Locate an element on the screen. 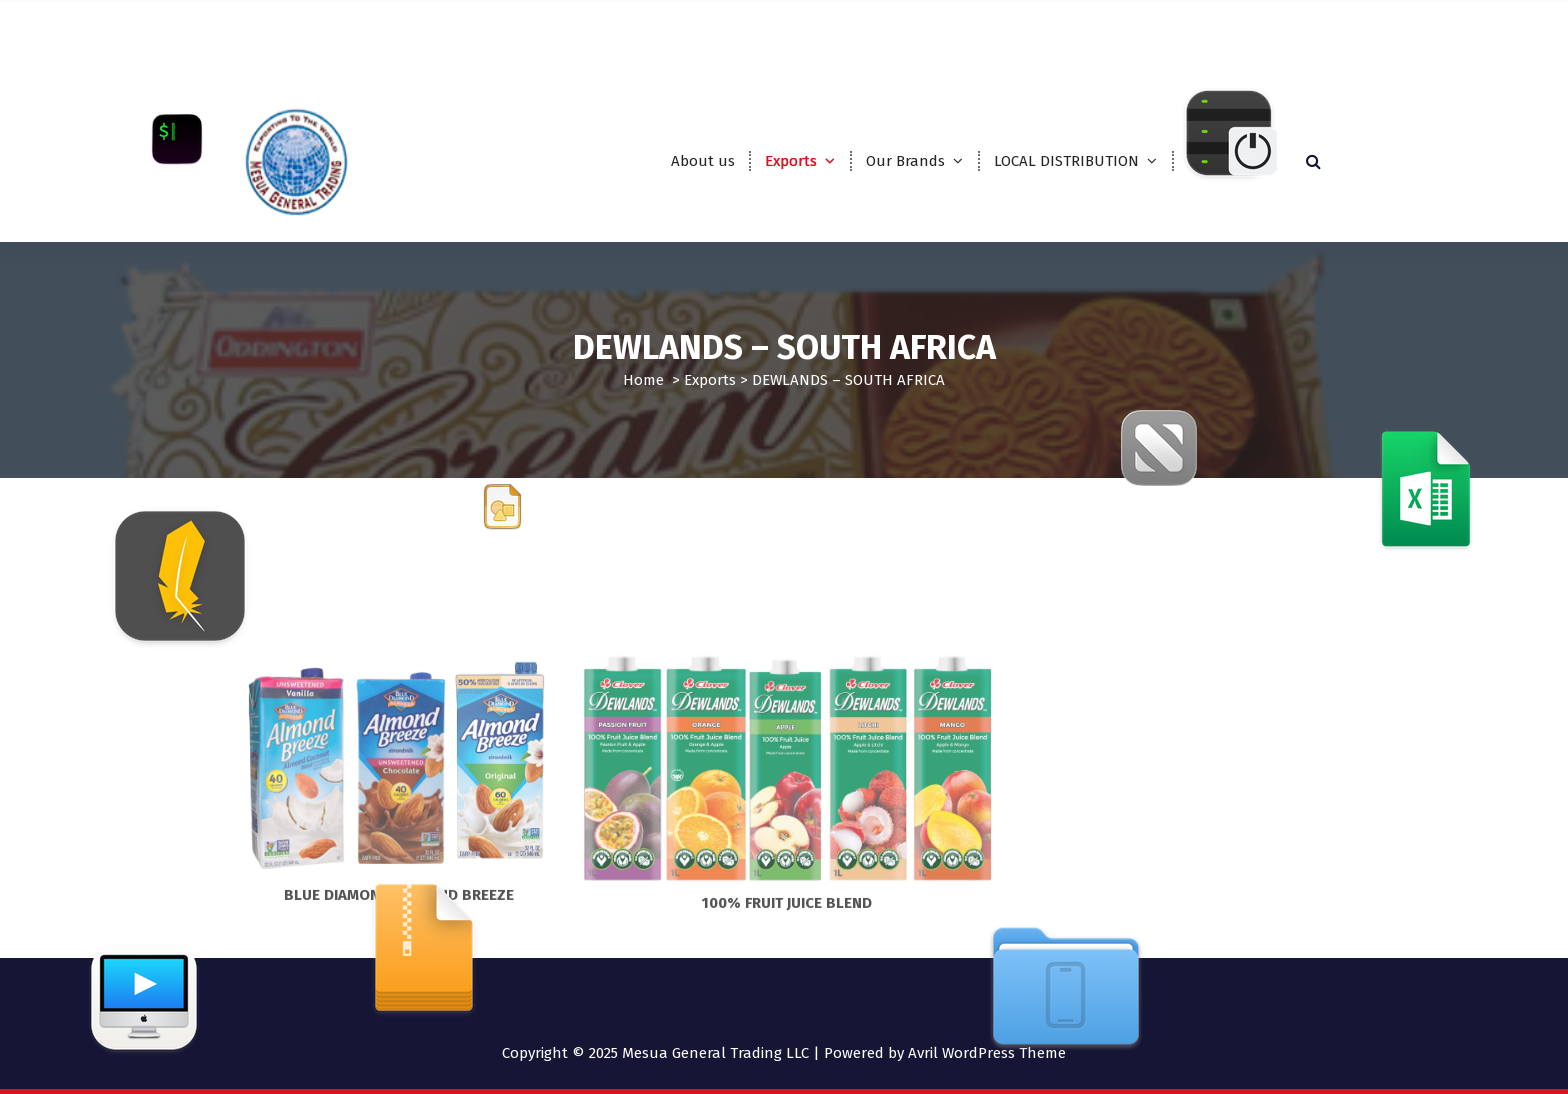 The image size is (1568, 1094). open the apple news app is located at coordinates (1159, 448).